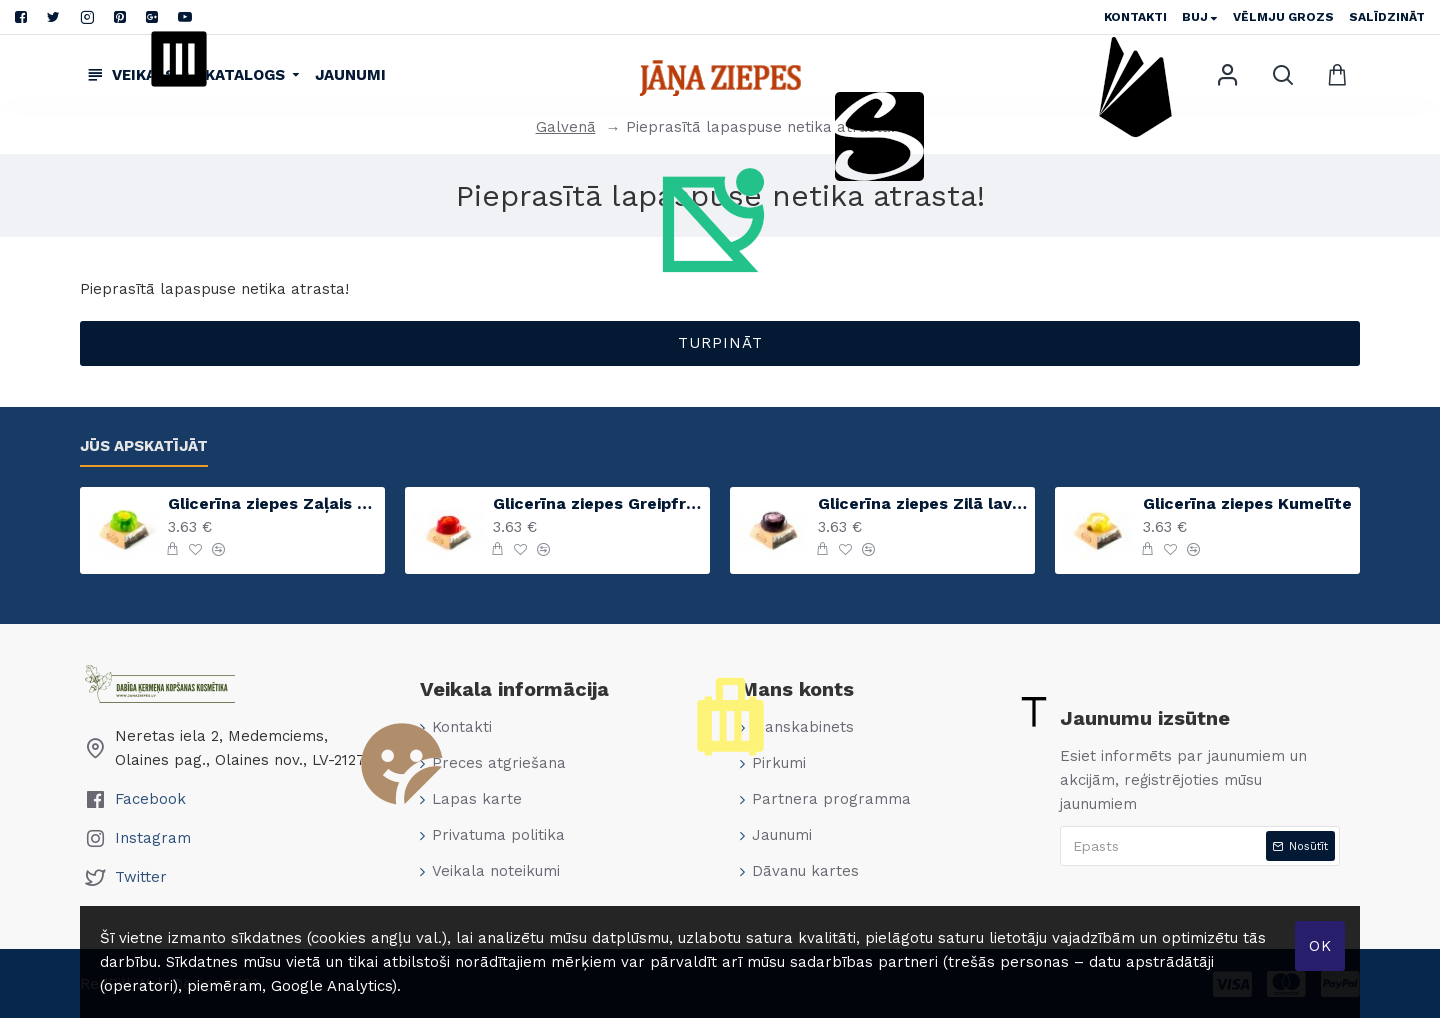  I want to click on insert or edit text, so click(1034, 711).